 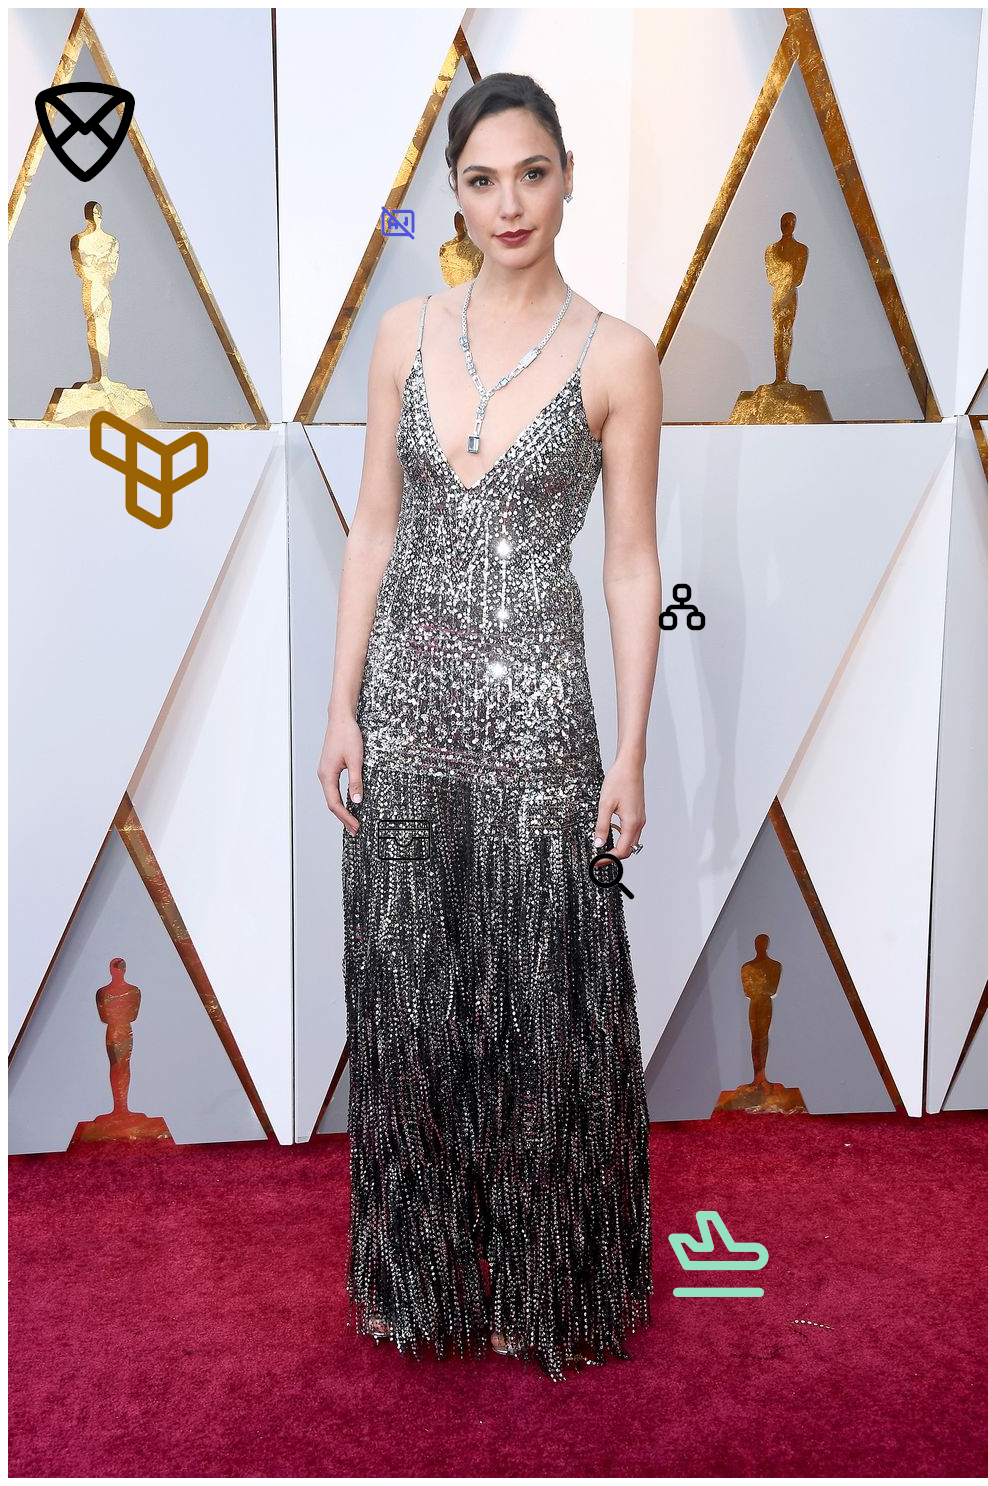 I want to click on access your wallet or saved payment methods, so click(x=404, y=840).